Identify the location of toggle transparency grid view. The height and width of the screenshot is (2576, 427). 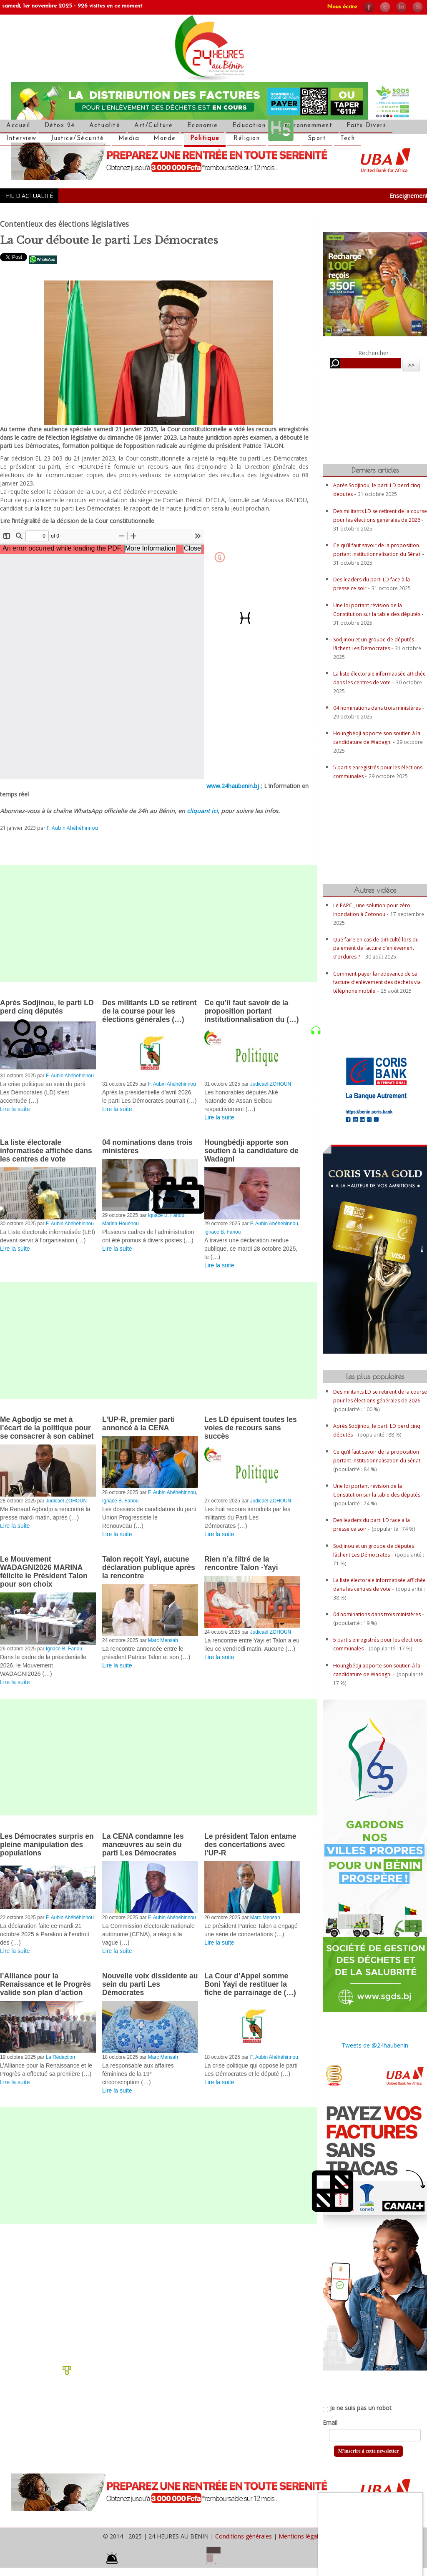
(332, 2191).